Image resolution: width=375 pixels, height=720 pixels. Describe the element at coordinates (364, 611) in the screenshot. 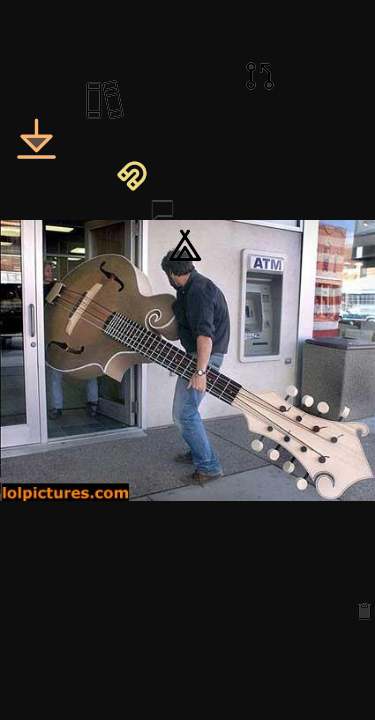

I see `access clipboard contents` at that location.